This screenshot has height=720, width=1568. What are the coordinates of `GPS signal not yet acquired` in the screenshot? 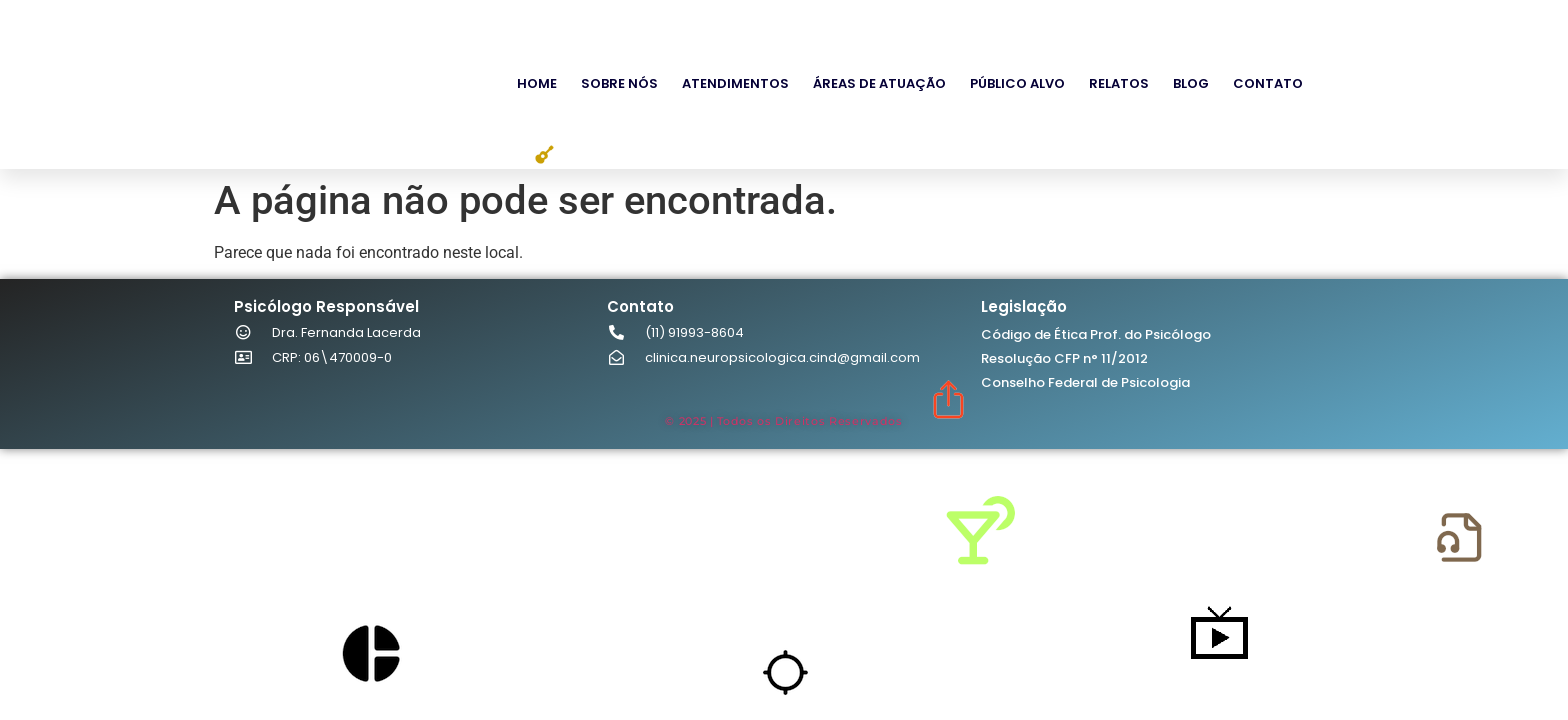 It's located at (785, 672).